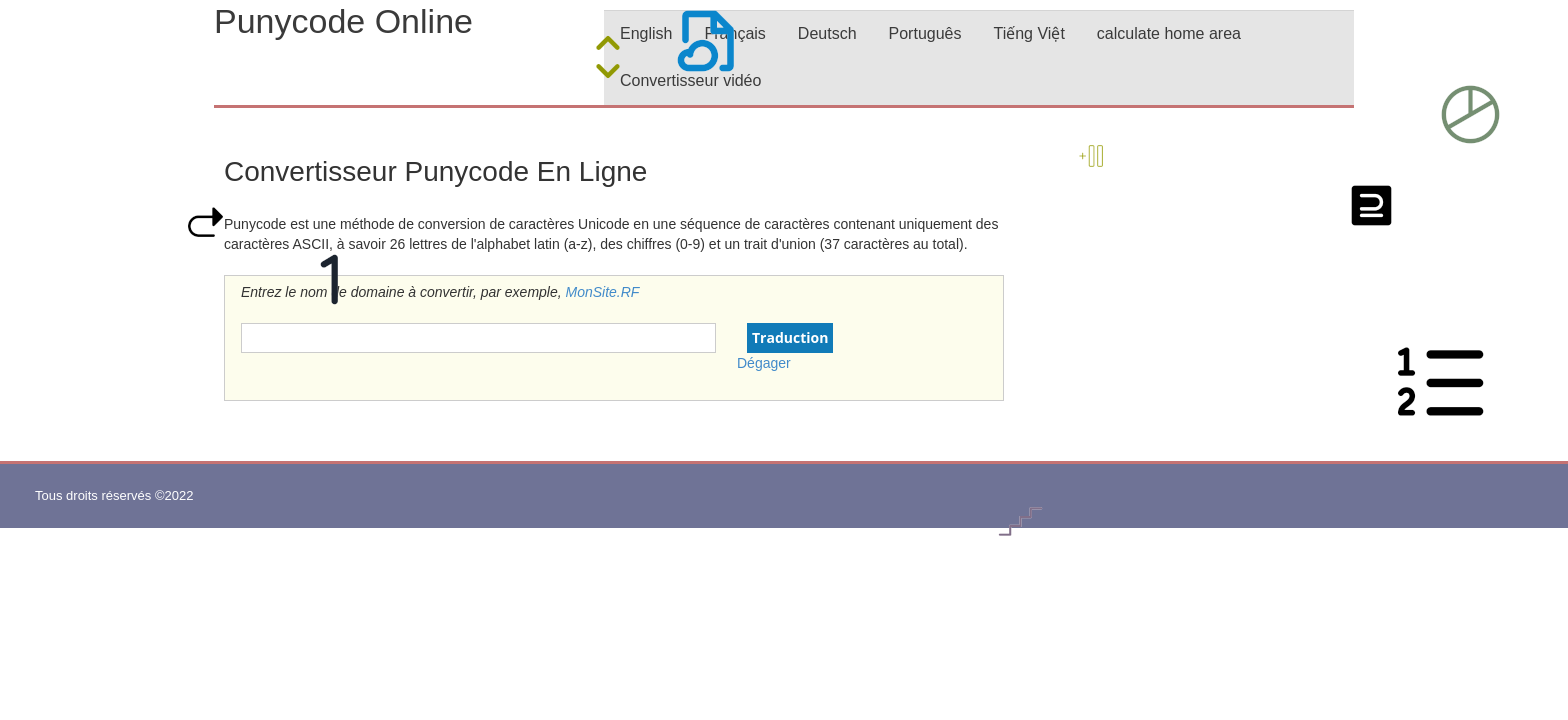  I want to click on create a numbered list, so click(1443, 381).